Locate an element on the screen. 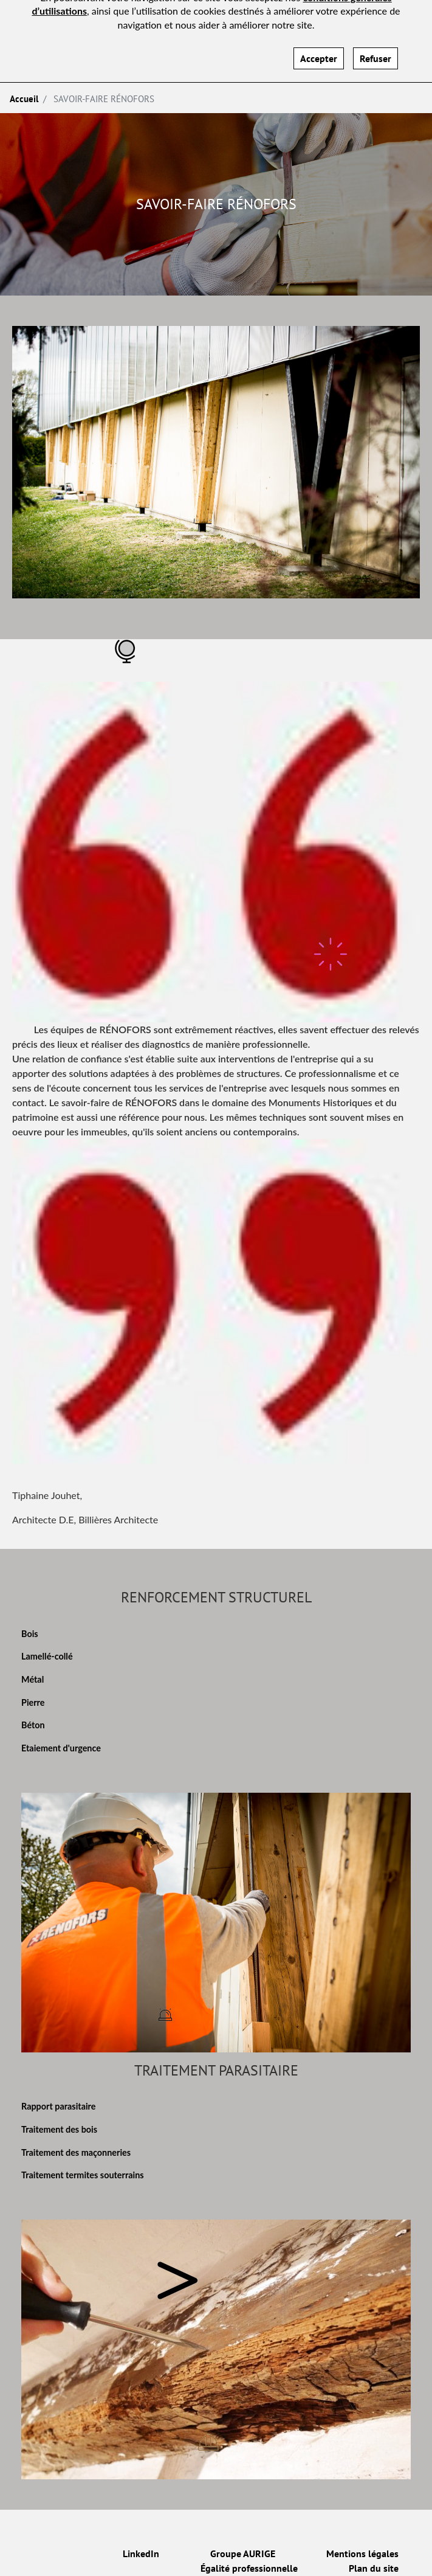 This screenshot has height=2576, width=432. navigate to the next item or page is located at coordinates (176, 2280).